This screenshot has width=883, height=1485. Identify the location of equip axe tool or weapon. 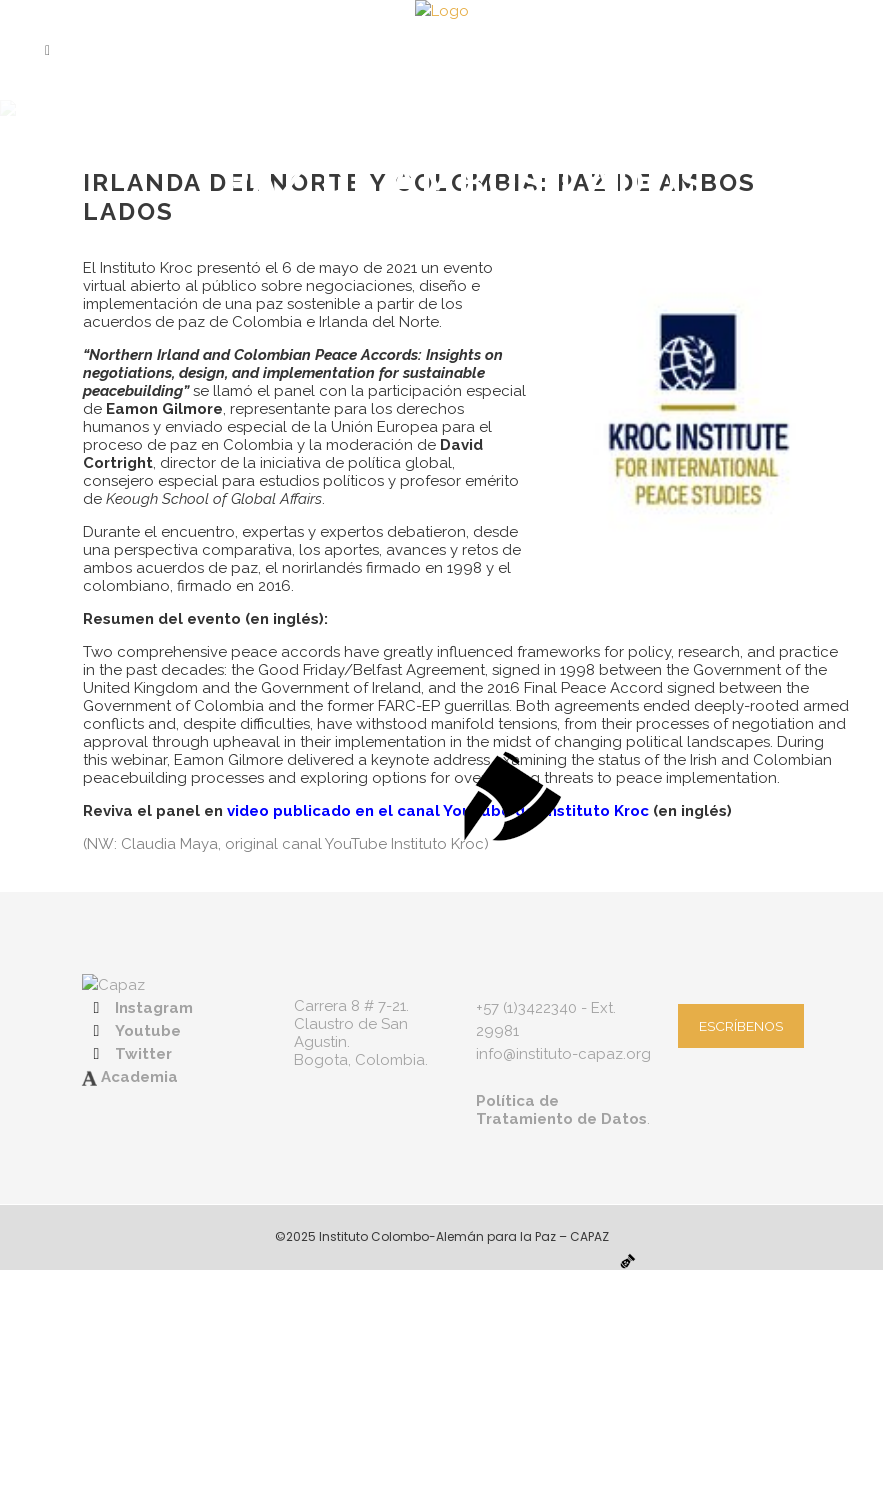
(513, 799).